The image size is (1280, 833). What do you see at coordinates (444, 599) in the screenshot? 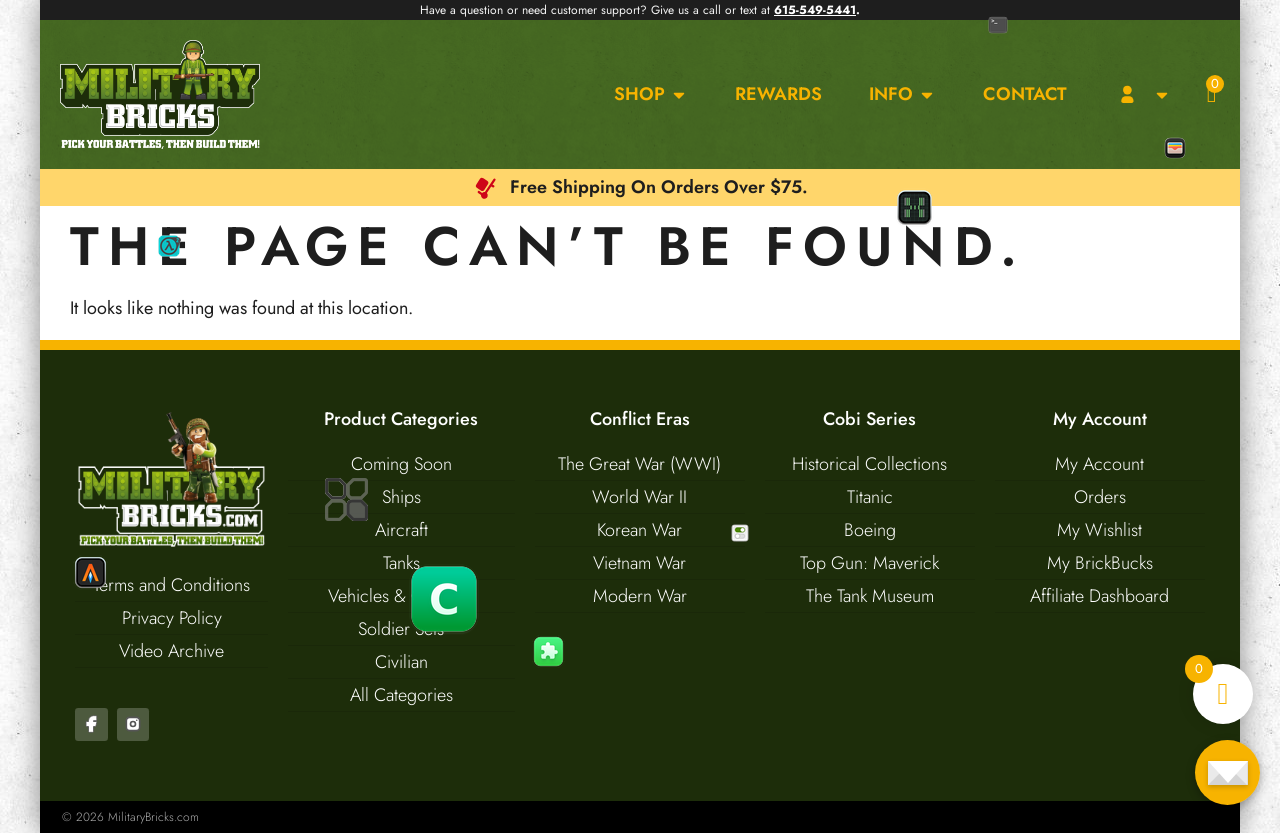
I see `open the connectagram word puzzle game` at bounding box center [444, 599].